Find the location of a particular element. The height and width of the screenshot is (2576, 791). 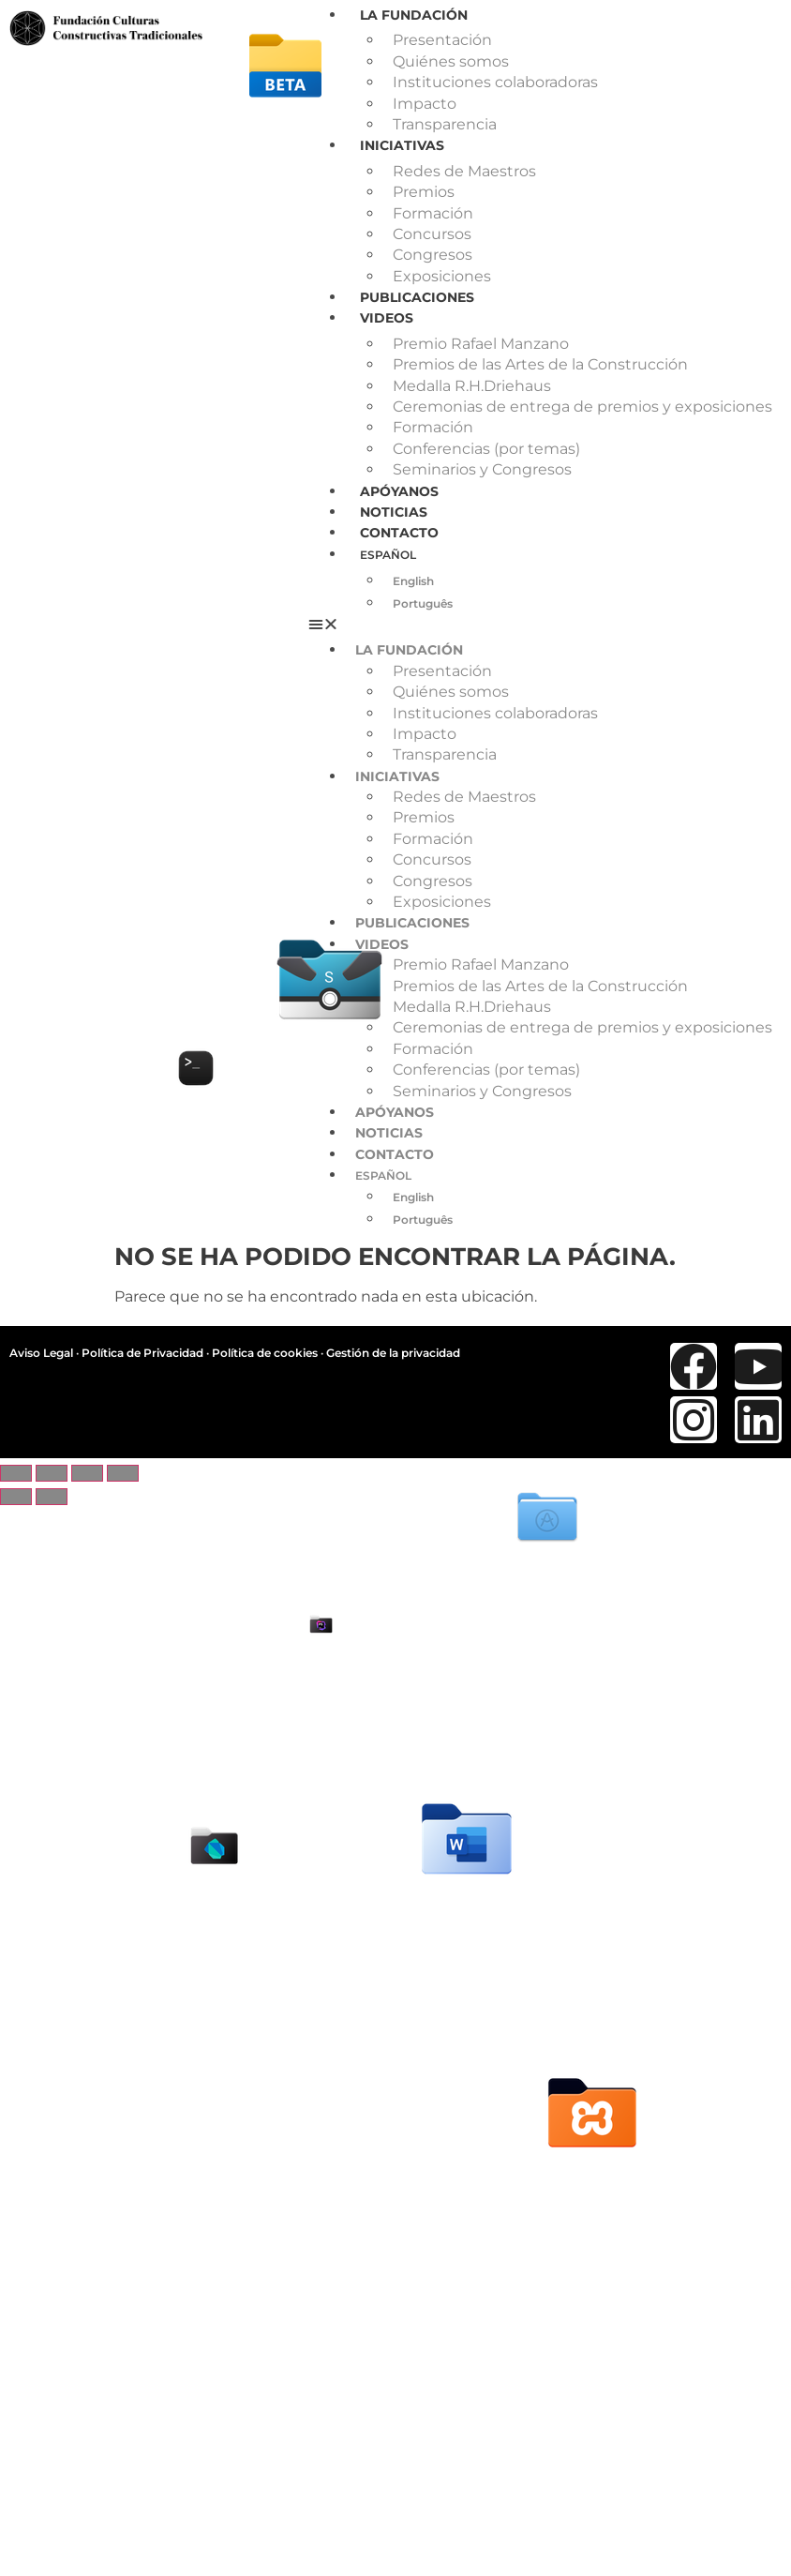

open dart project folder is located at coordinates (214, 1846).